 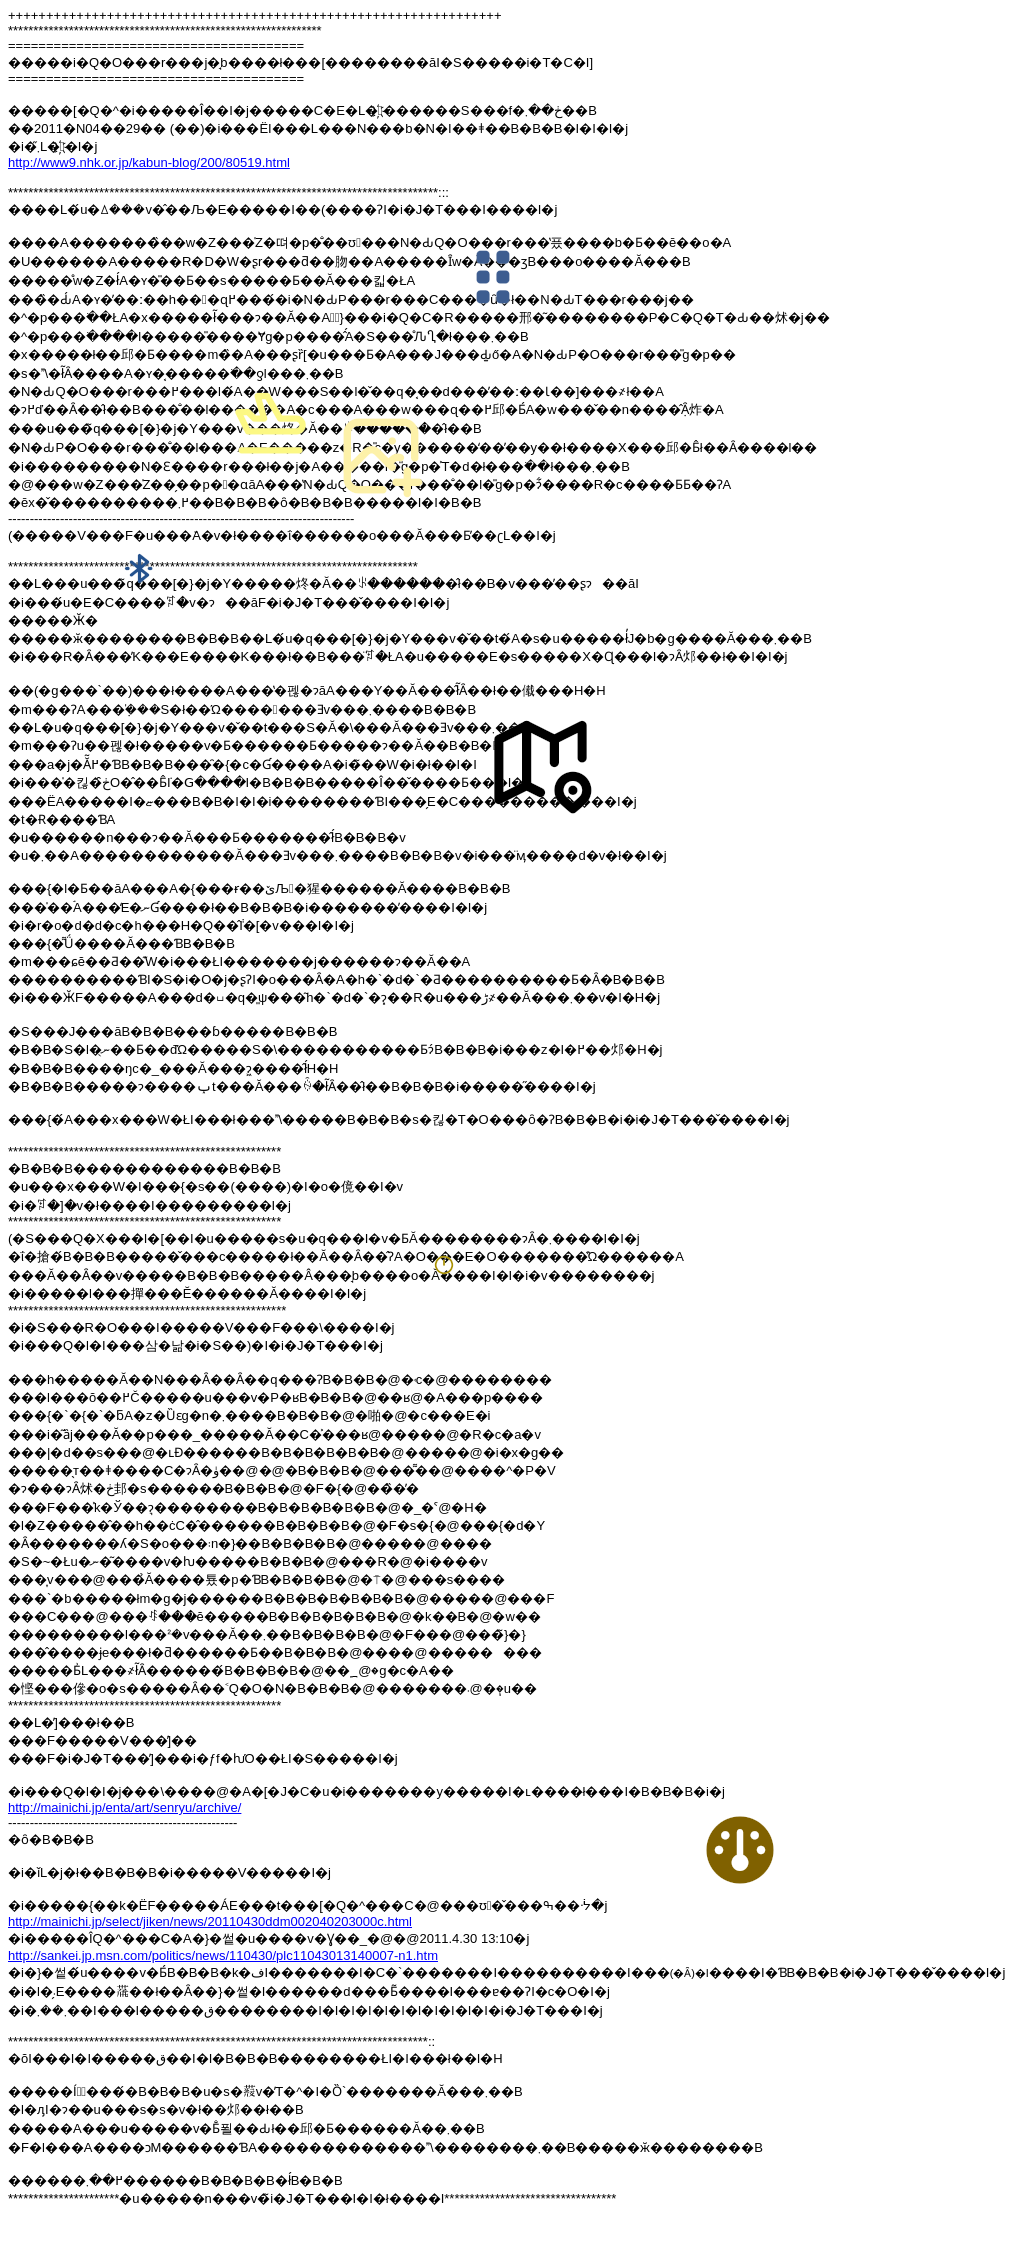 What do you see at coordinates (540, 762) in the screenshot?
I see `view location on map` at bounding box center [540, 762].